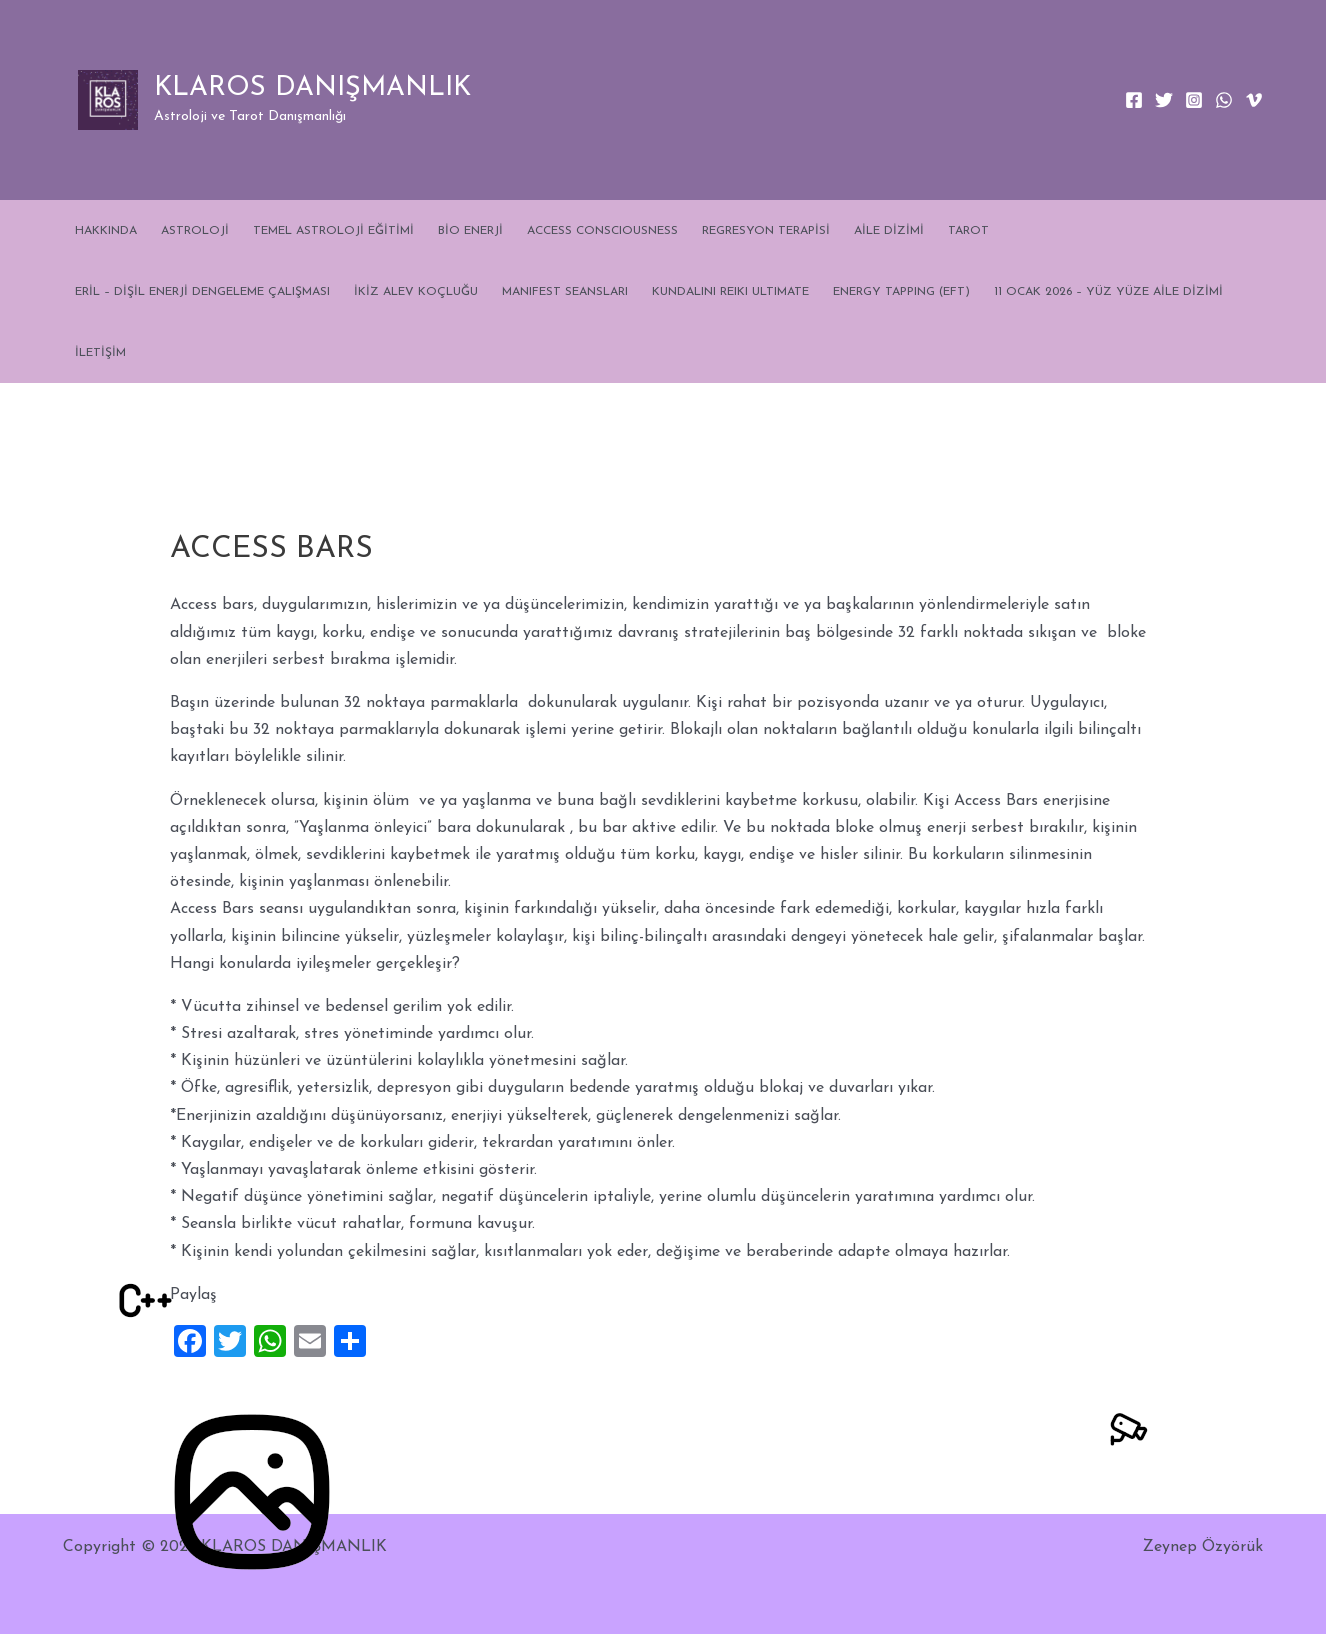 The height and width of the screenshot is (1634, 1326). What do you see at coordinates (145, 1300) in the screenshot?
I see `indicates a C++ programming language file or project` at bounding box center [145, 1300].